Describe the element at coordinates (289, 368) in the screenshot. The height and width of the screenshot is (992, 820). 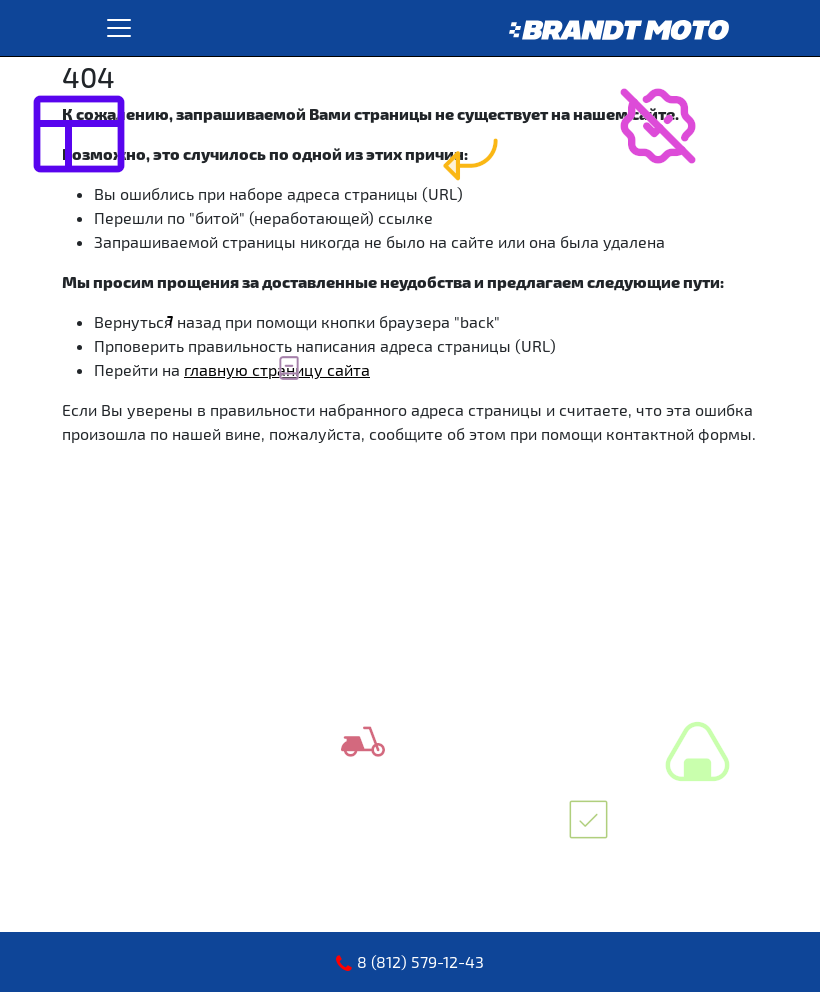
I see `remove a book from your library` at that location.